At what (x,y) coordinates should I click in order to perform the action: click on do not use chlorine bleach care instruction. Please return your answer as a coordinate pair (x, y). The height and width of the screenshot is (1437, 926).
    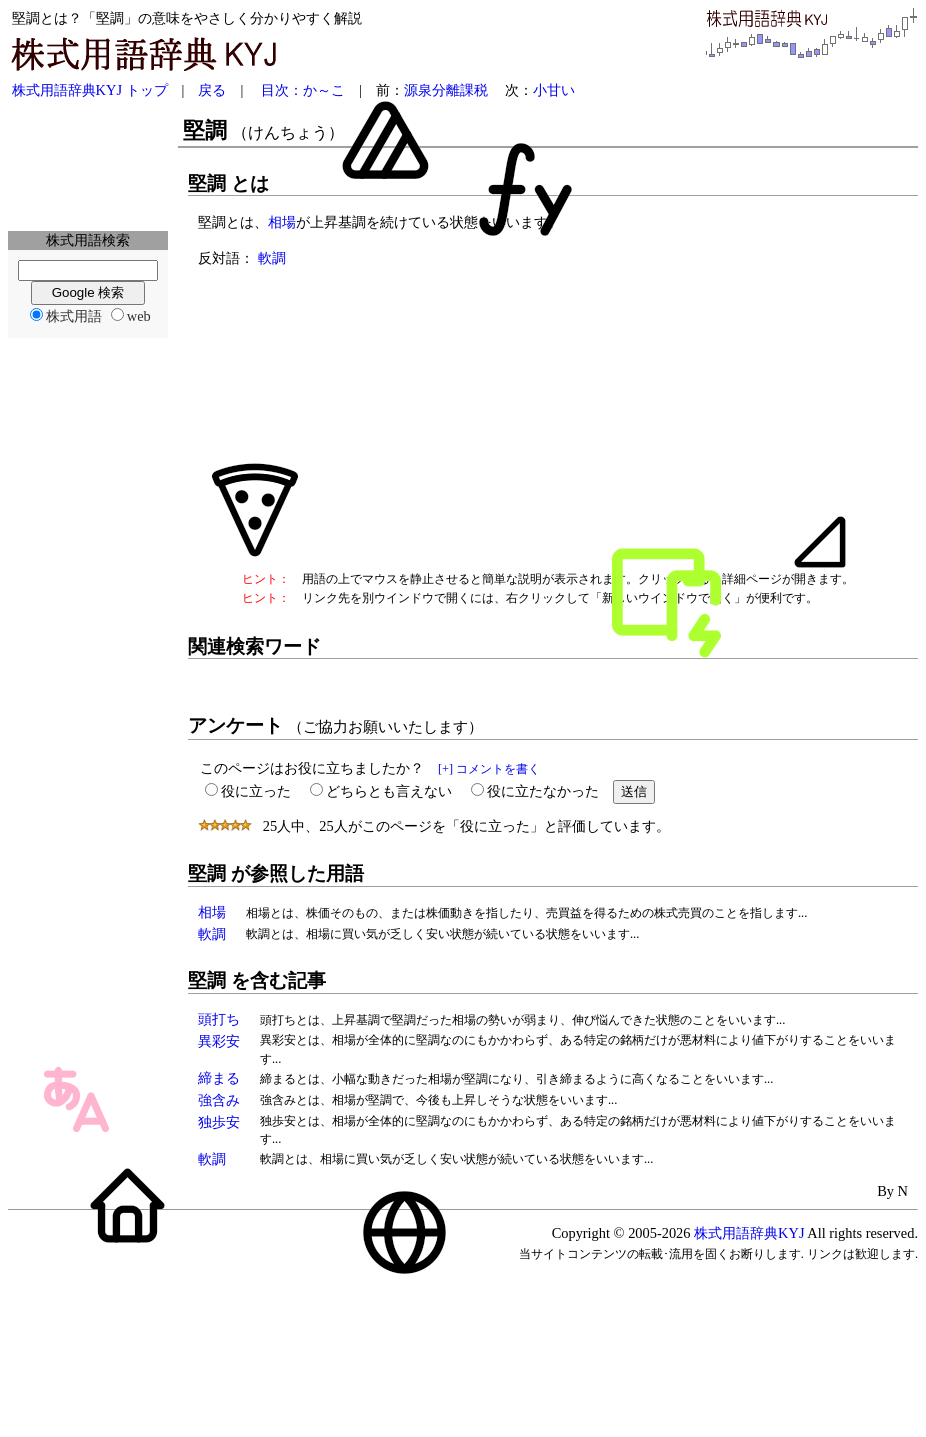
    Looking at the image, I should click on (385, 144).